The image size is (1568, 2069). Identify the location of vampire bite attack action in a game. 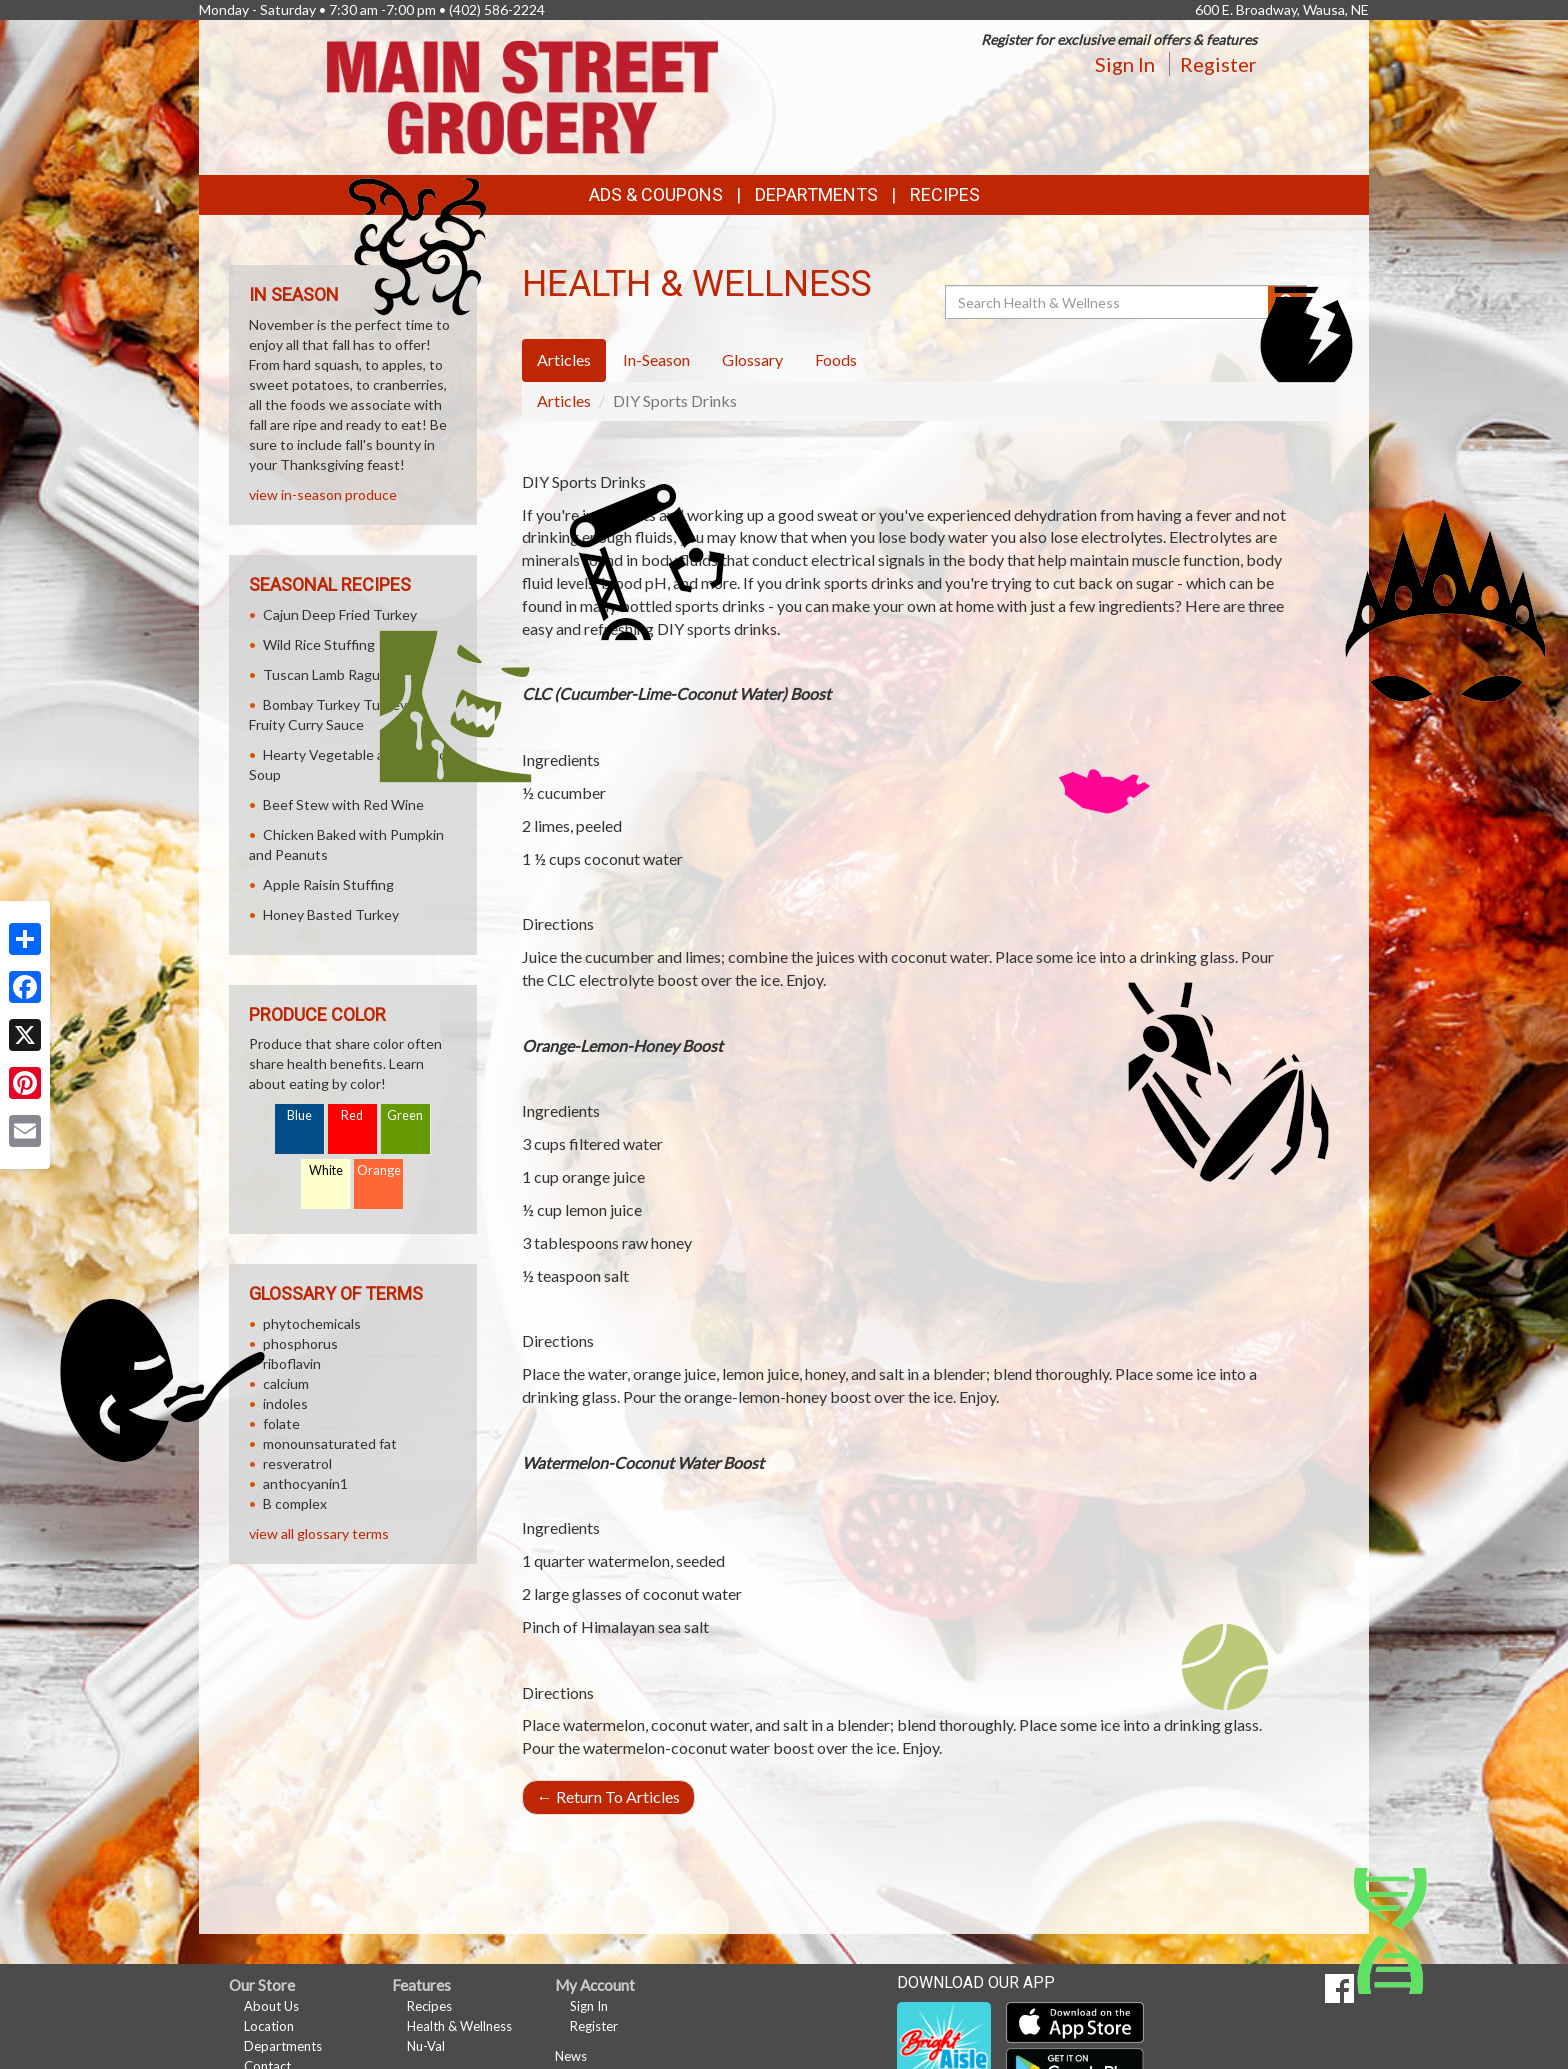
(455, 706).